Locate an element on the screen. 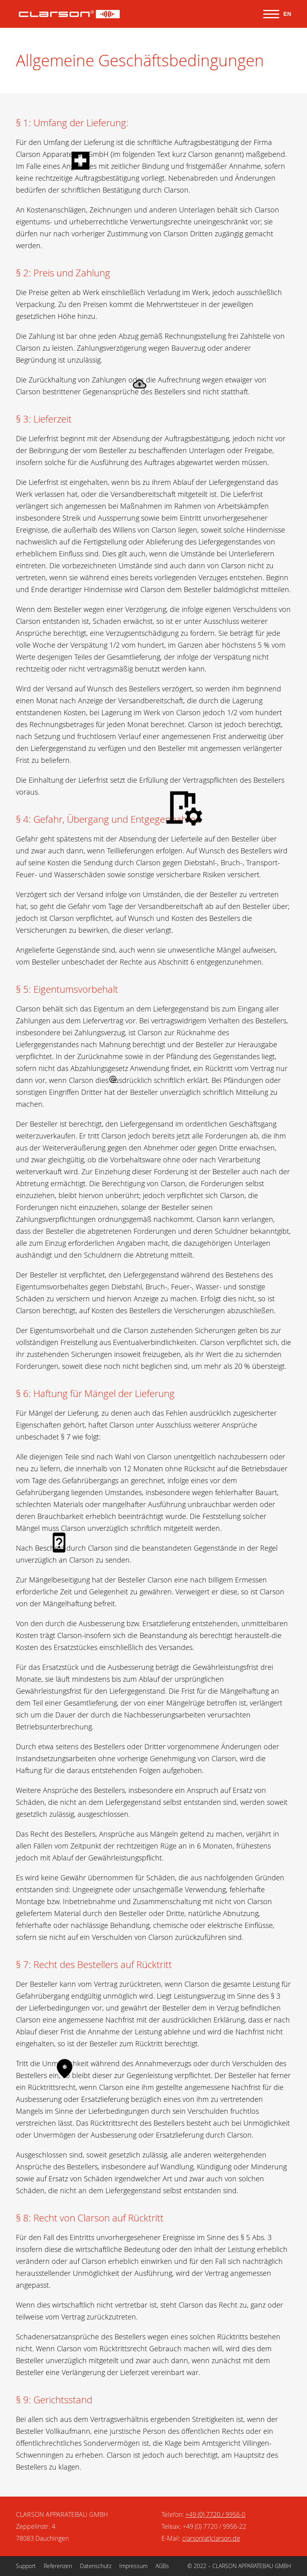  upload file to cloud storage is located at coordinates (140, 384).